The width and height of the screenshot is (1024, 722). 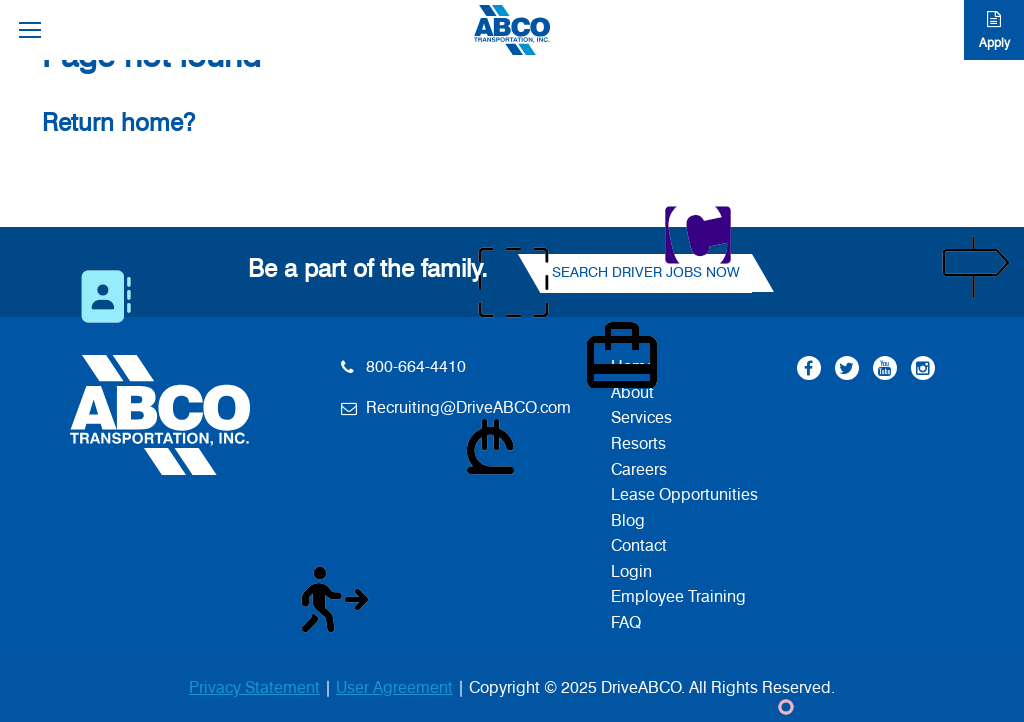 What do you see at coordinates (786, 707) in the screenshot?
I see `indicates an unread notification or new item` at bounding box center [786, 707].